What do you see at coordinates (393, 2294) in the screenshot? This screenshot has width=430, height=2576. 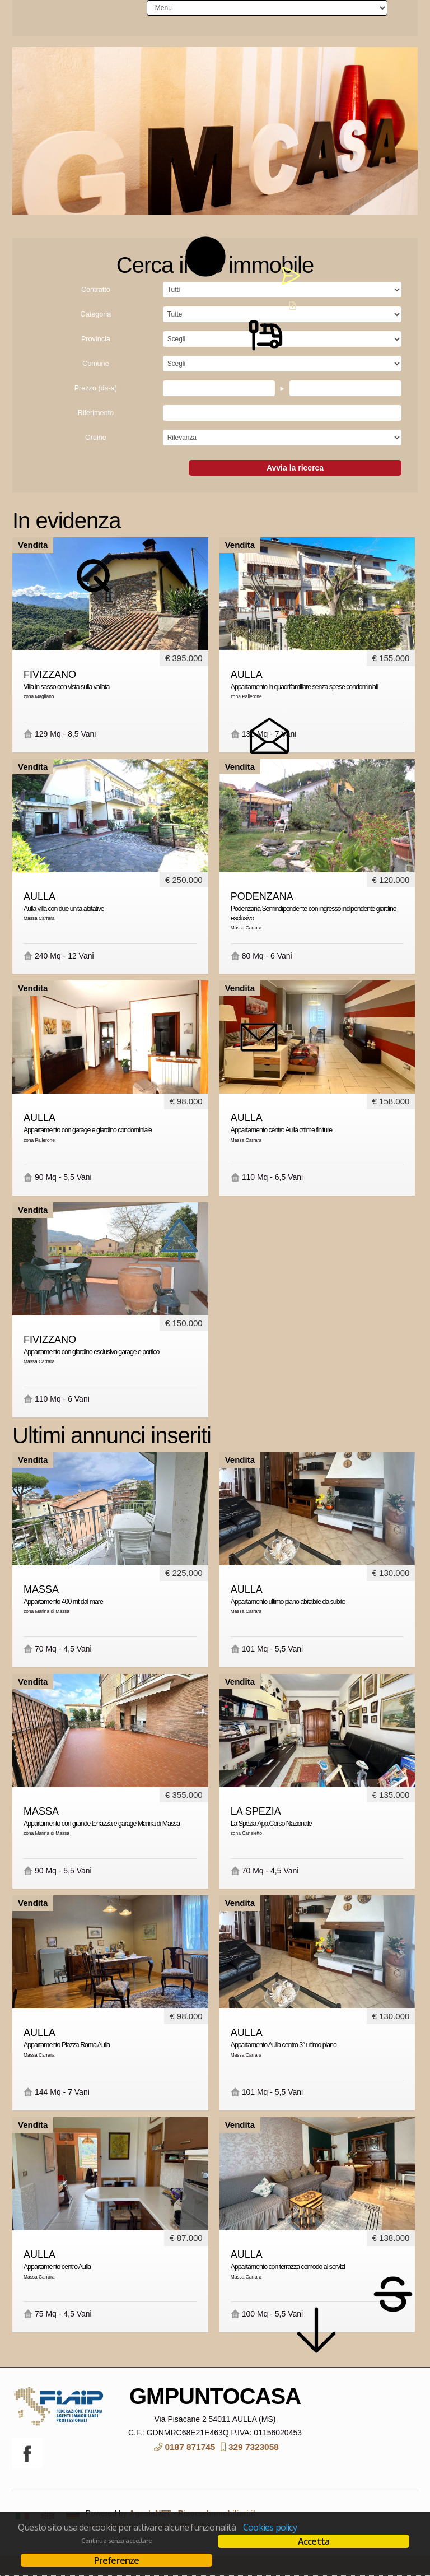 I see `apply strikethrough formatting to selected text` at bounding box center [393, 2294].